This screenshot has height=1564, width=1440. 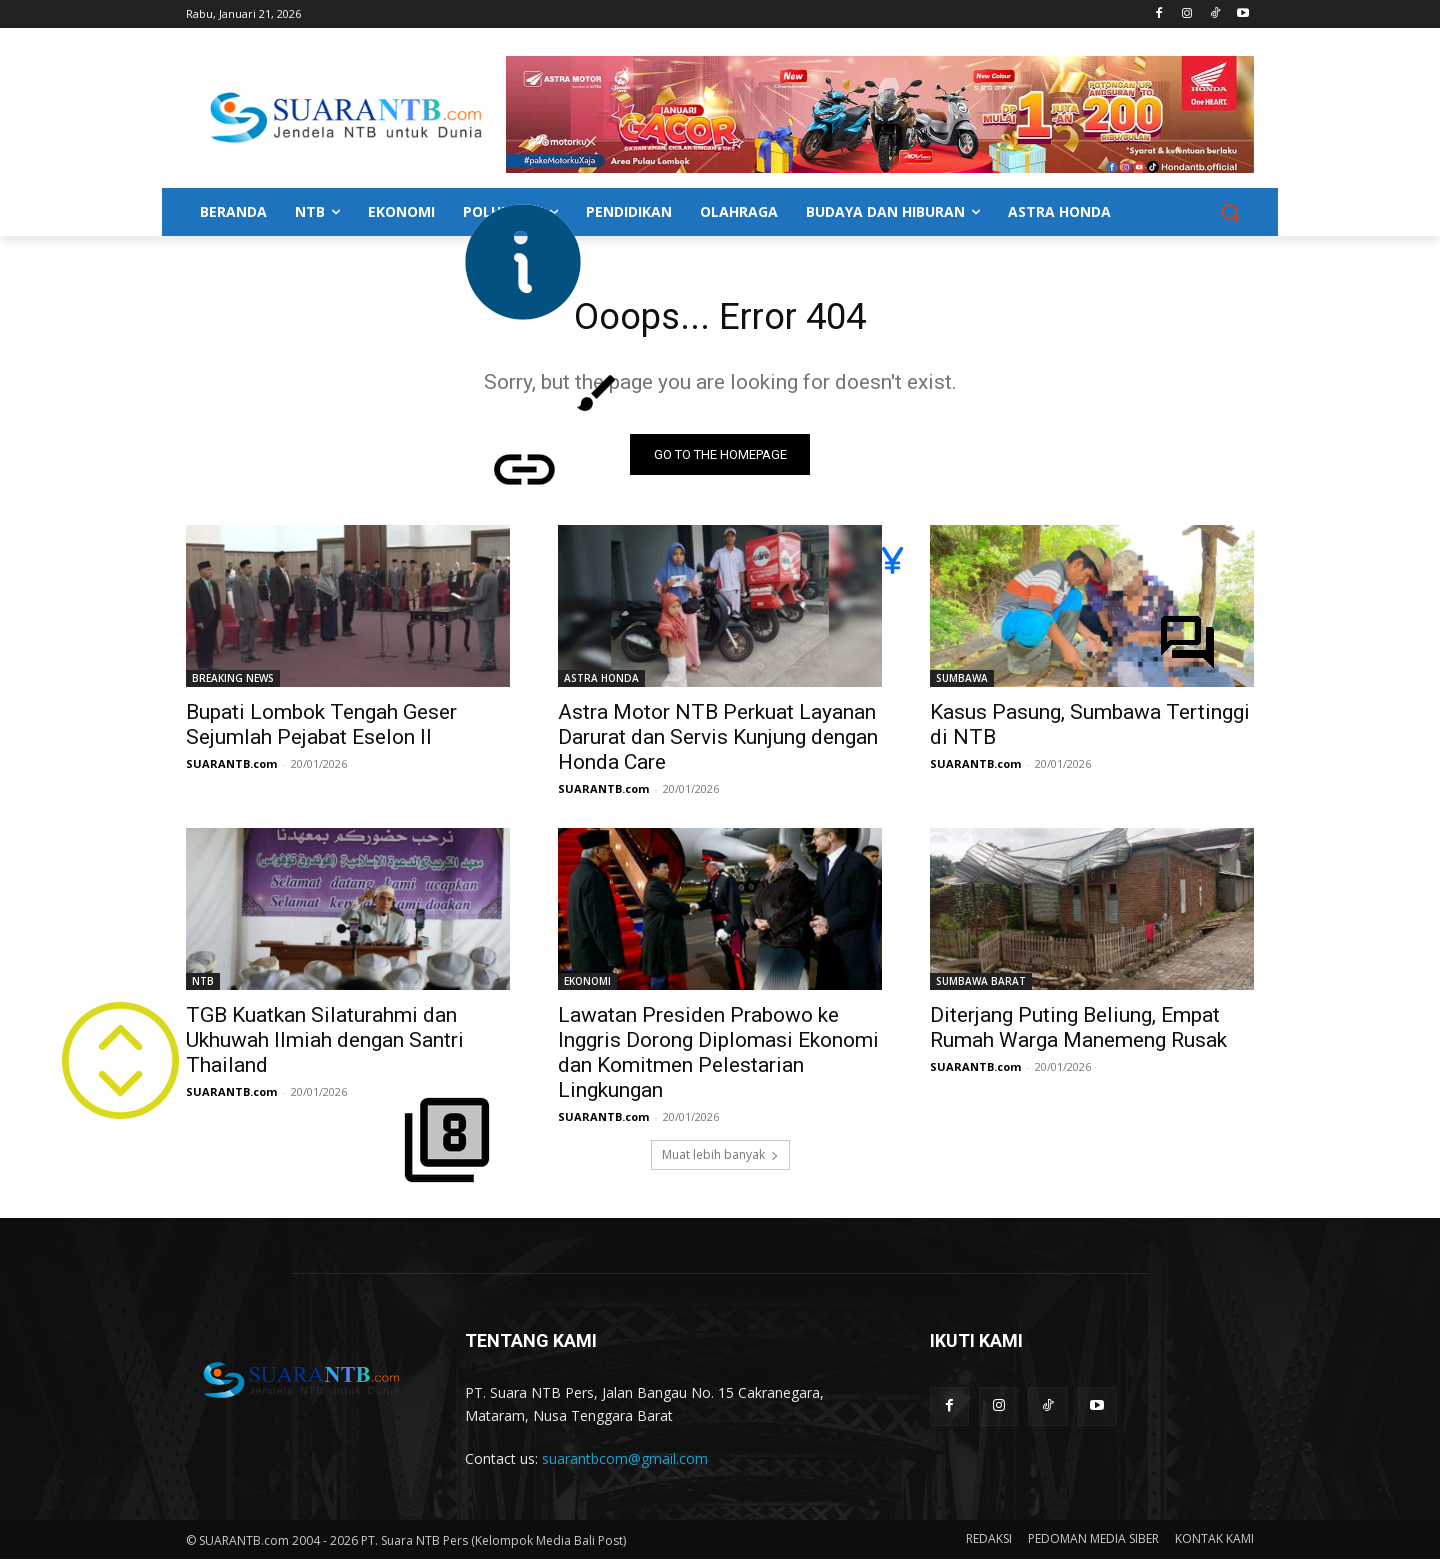 I want to click on access drawing or painting tools, so click(x=597, y=393).